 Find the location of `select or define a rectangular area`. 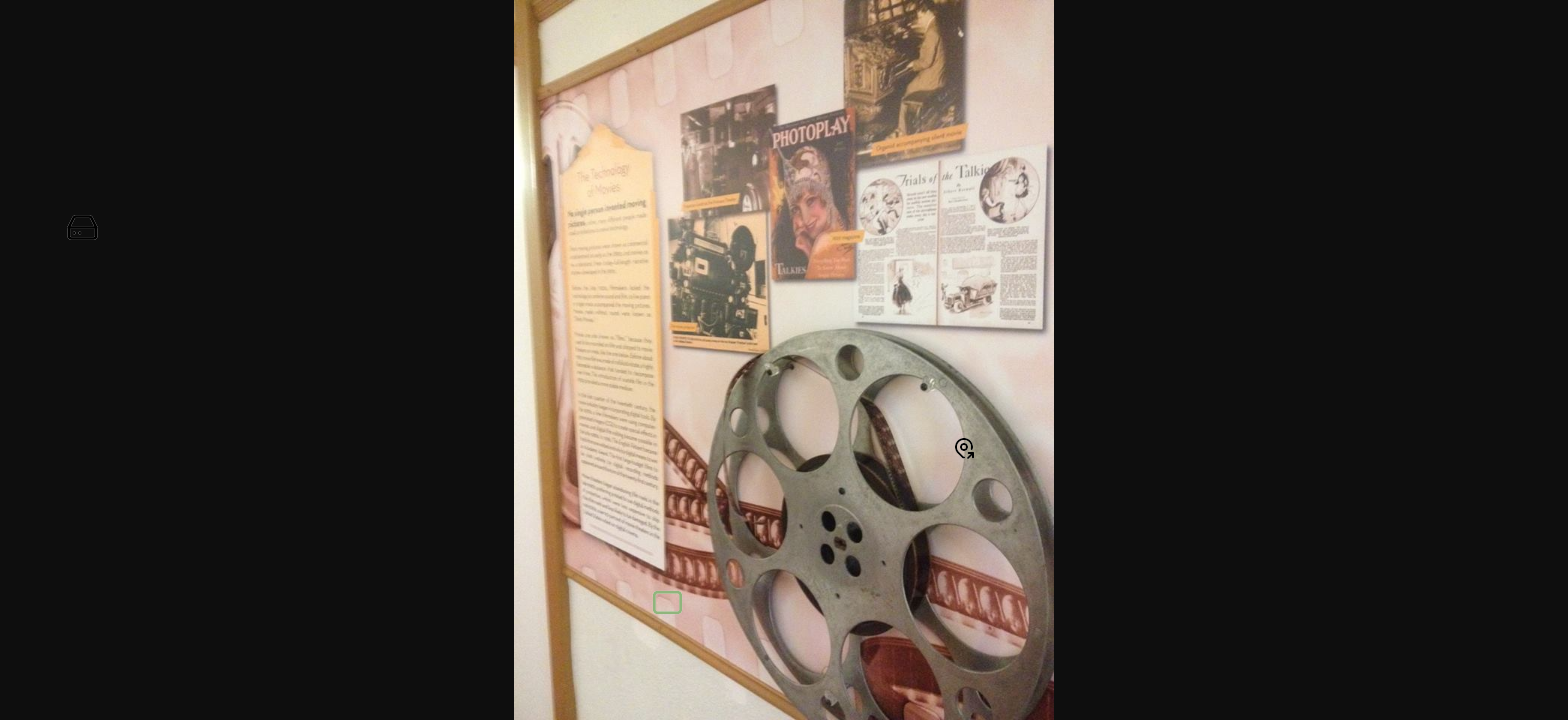

select or define a rectangular area is located at coordinates (667, 602).